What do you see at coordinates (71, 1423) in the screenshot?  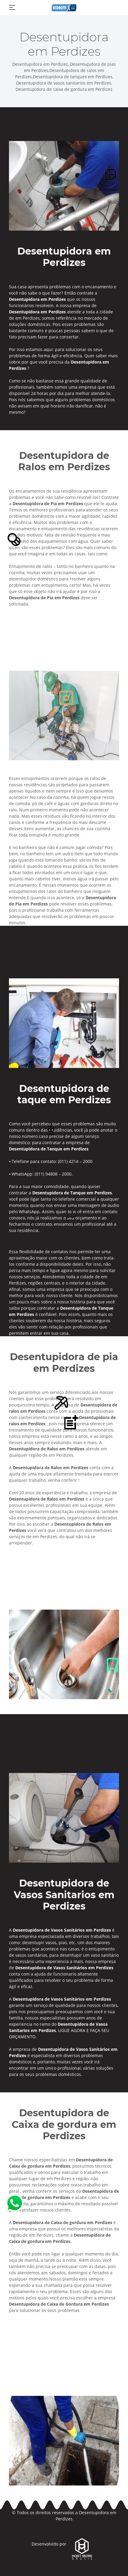 I see `create a new post or document` at bounding box center [71, 1423].